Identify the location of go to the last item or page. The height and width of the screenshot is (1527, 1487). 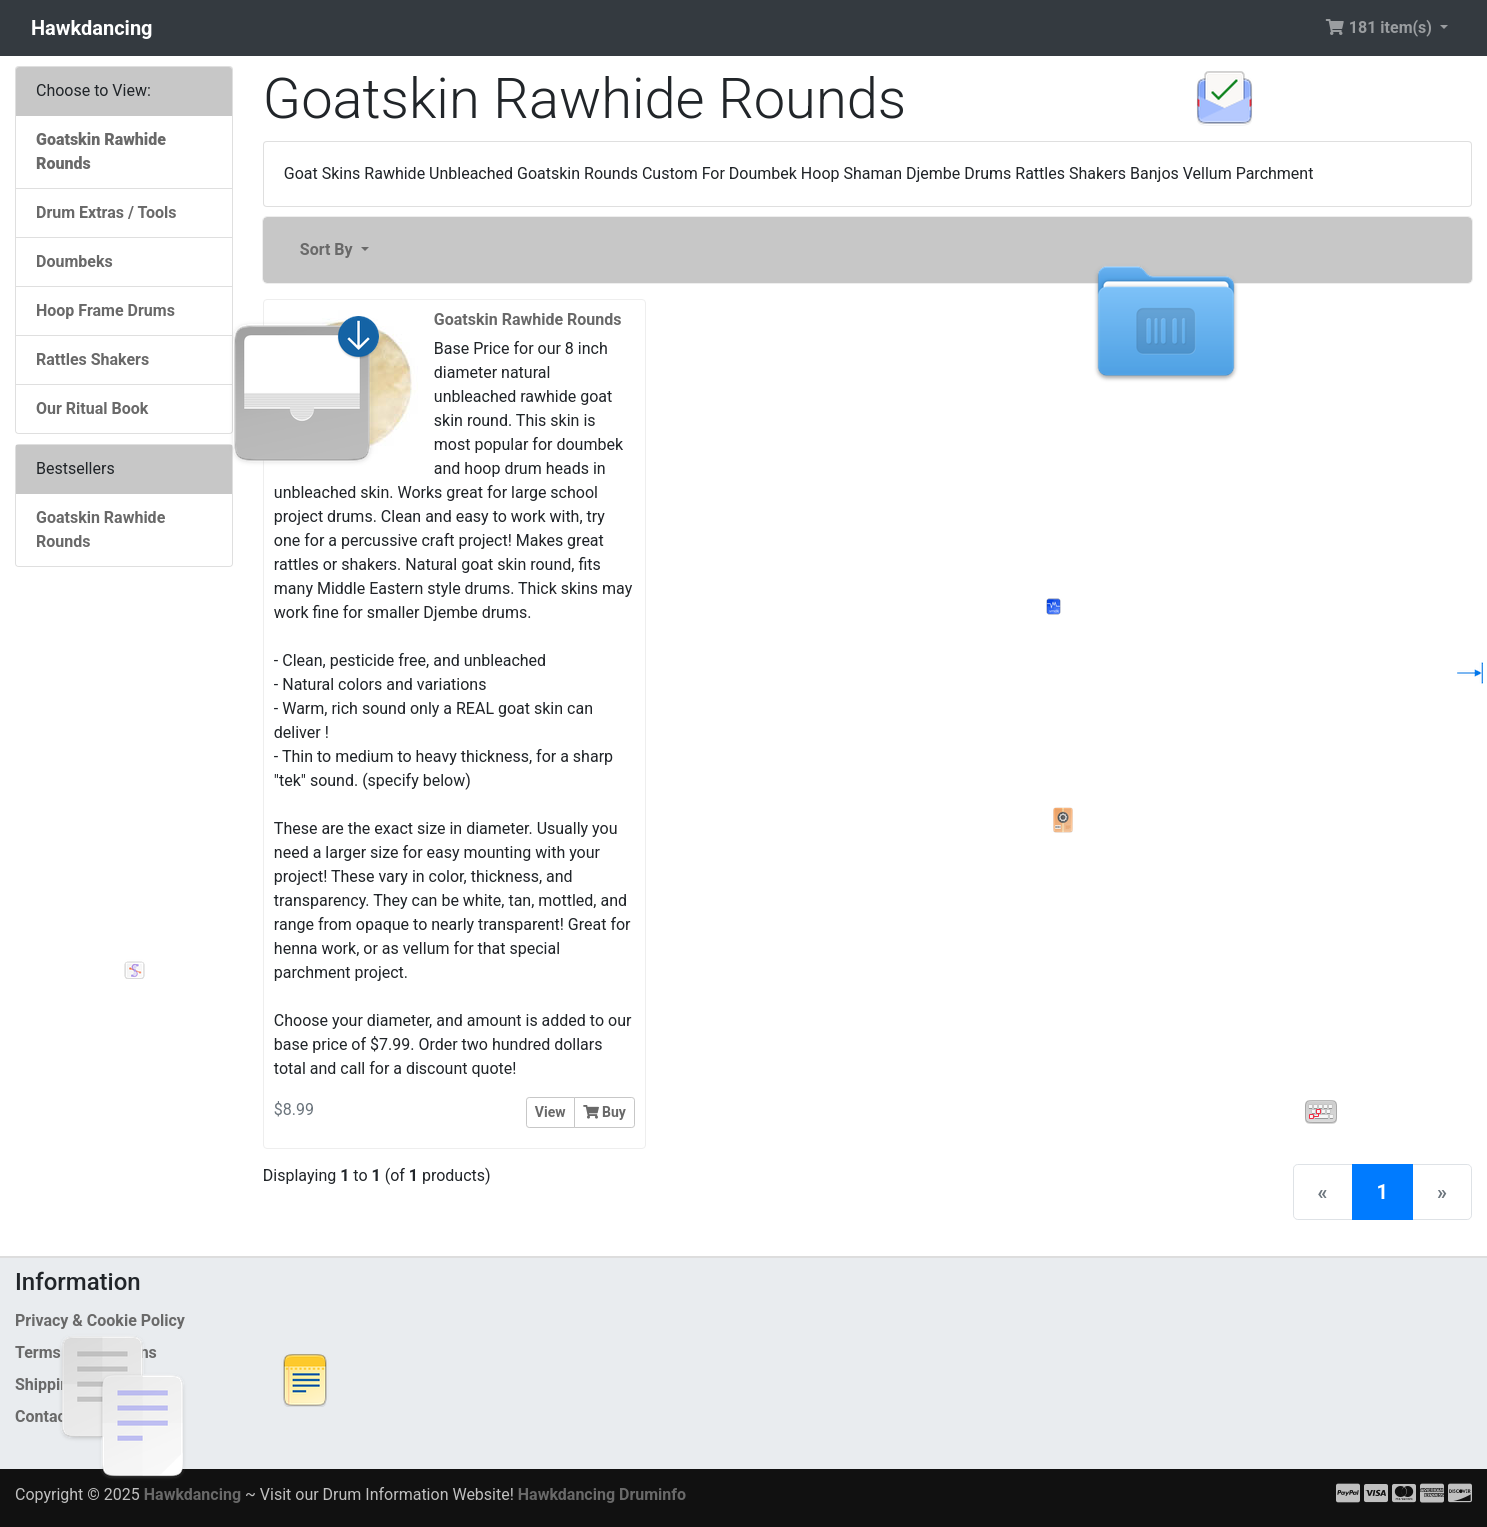
(1470, 673).